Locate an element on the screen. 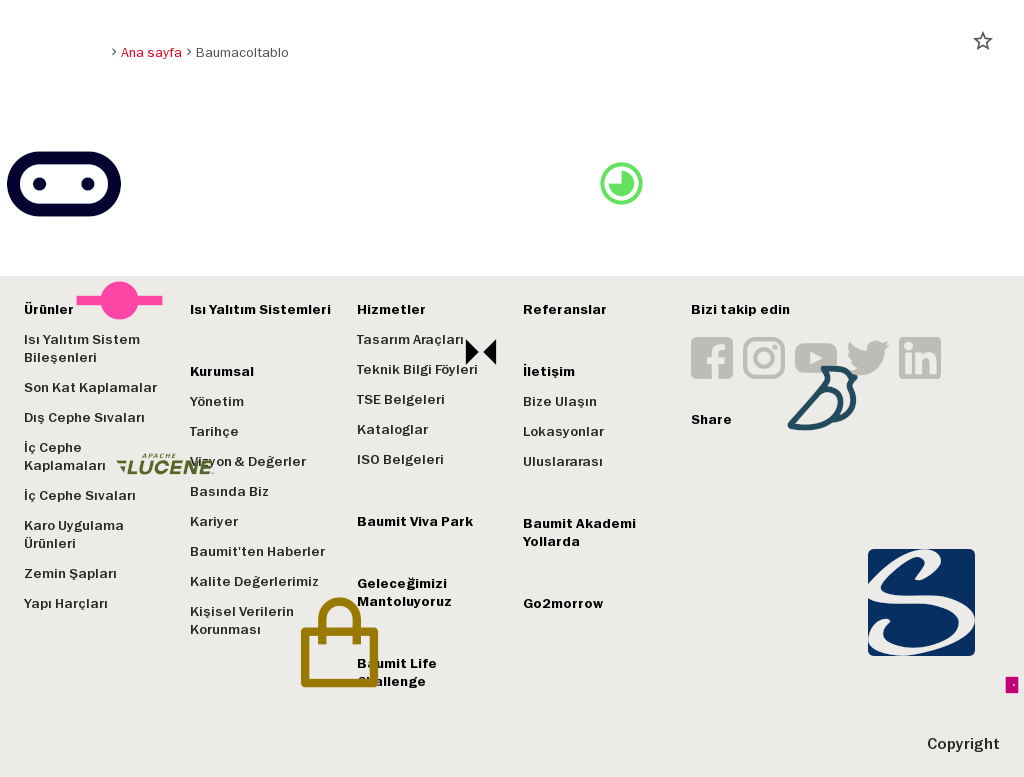  visit The Spriters Resource website is located at coordinates (921, 602).